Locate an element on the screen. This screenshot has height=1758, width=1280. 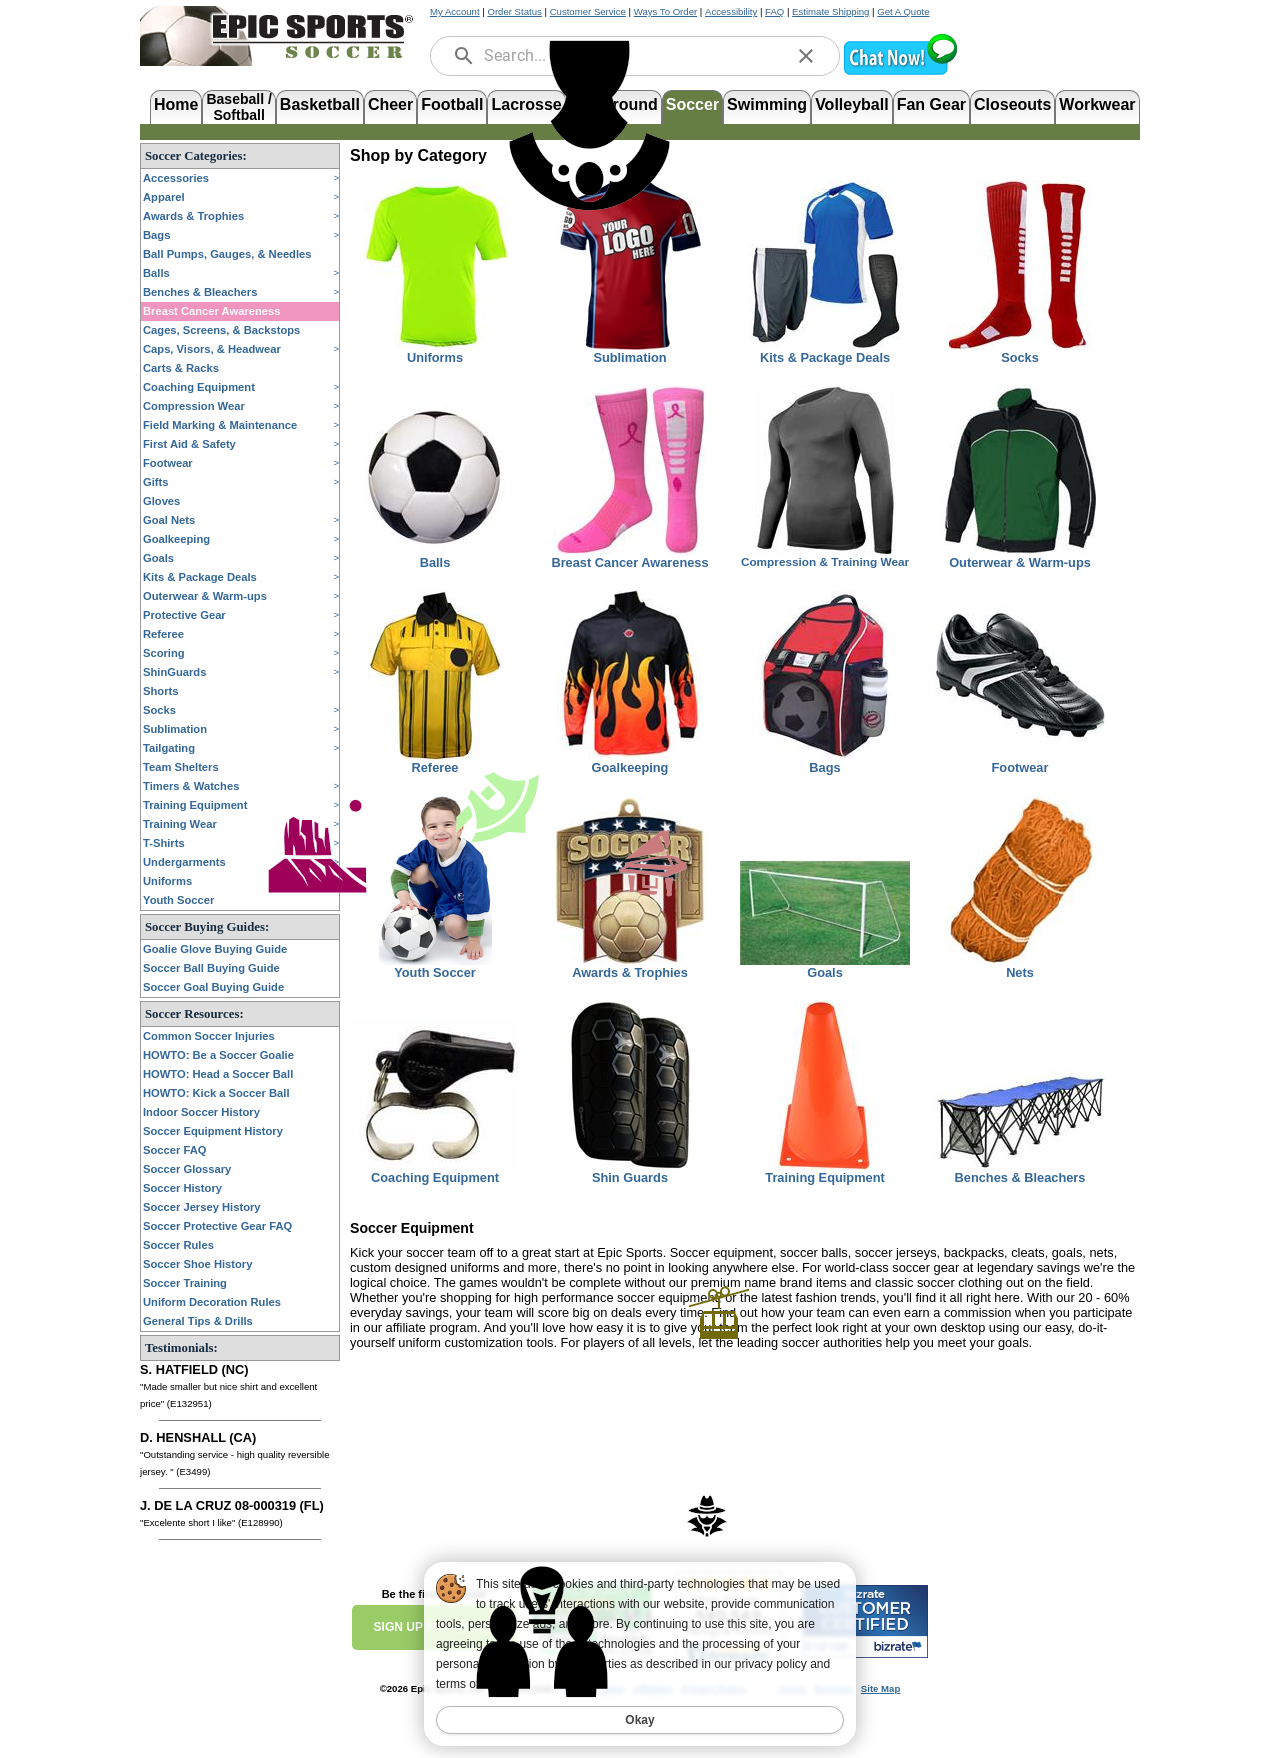
access cable car or ropeway transportation info is located at coordinates (719, 1316).